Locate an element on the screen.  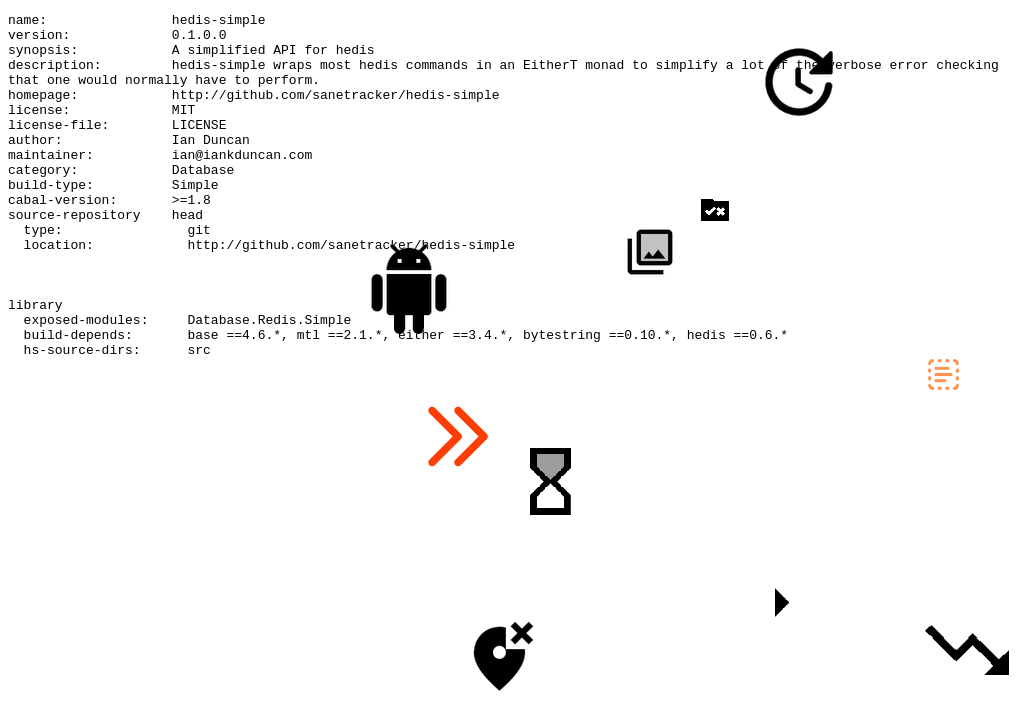
skip forward or advance to next item is located at coordinates (455, 436).